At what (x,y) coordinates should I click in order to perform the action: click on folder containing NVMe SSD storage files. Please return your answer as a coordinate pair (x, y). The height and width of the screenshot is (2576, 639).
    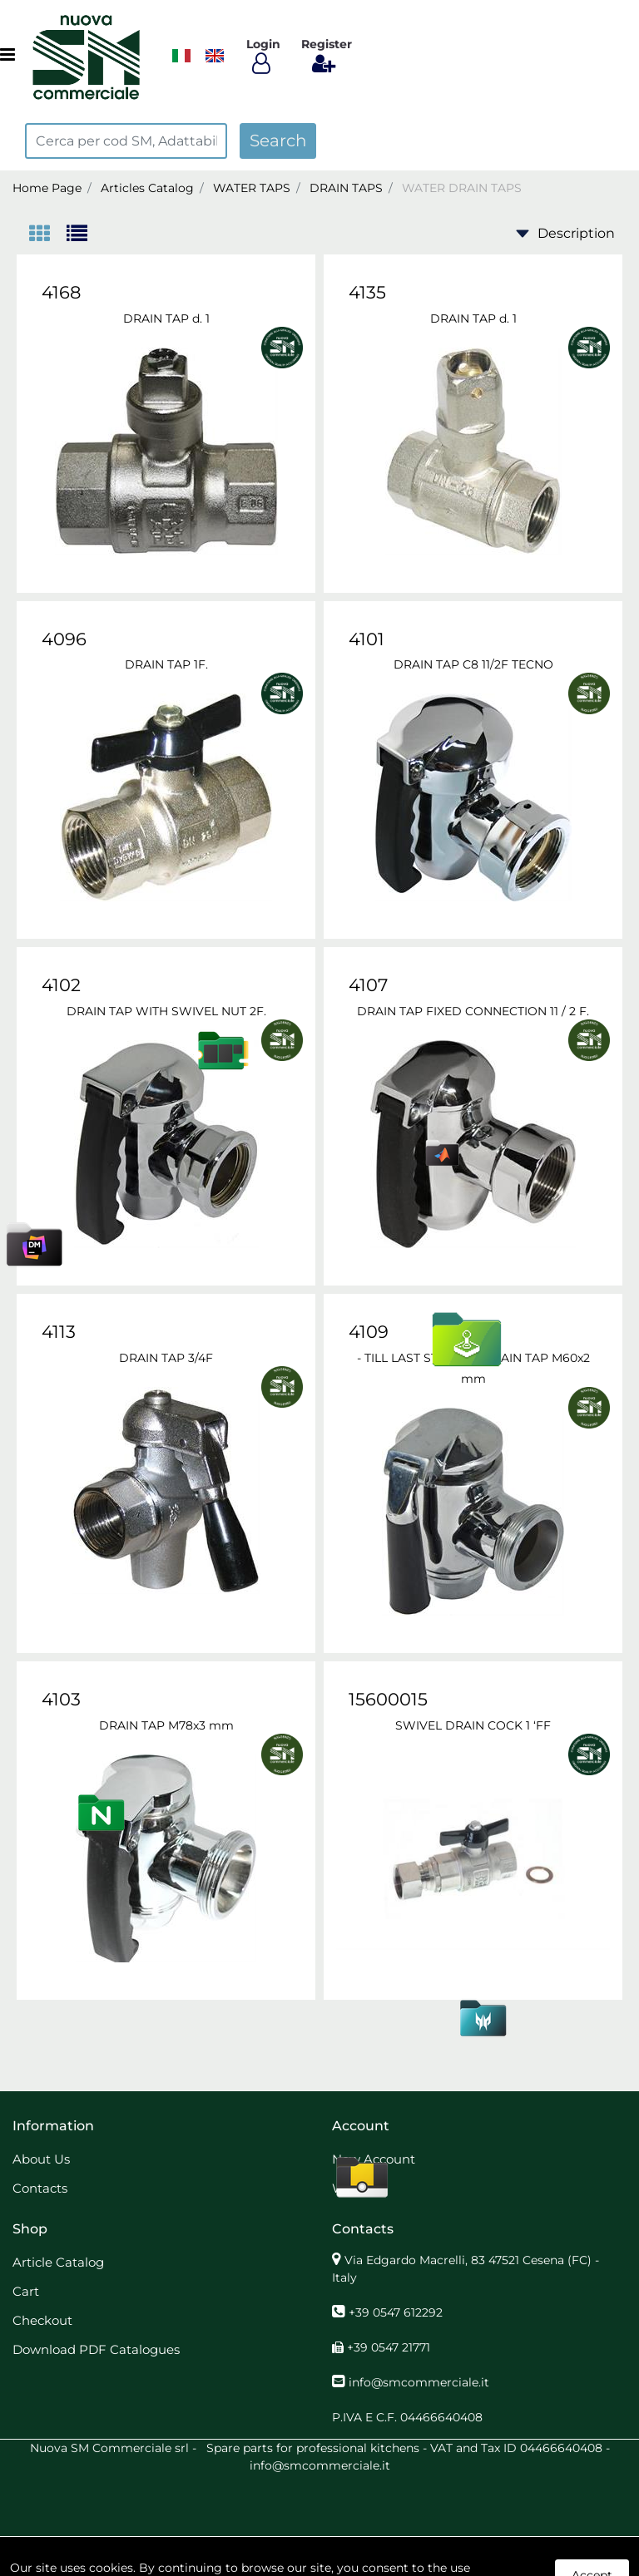
    Looking at the image, I should click on (222, 1052).